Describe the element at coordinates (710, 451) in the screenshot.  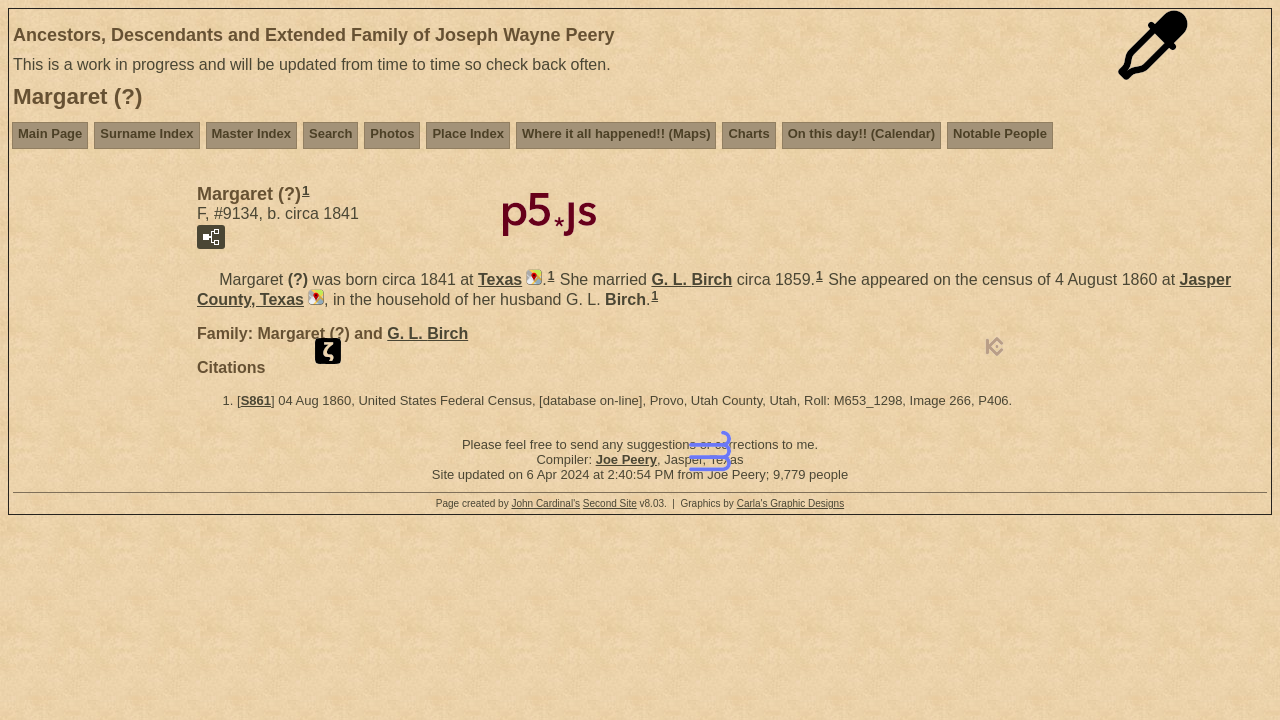
I see `link to Cirrus CI continuous integration service` at that location.